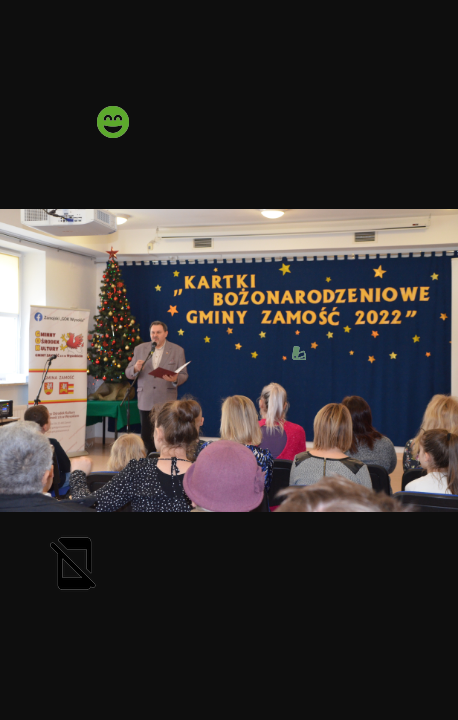  Describe the element at coordinates (113, 122) in the screenshot. I see `add a reaction to a message` at that location.